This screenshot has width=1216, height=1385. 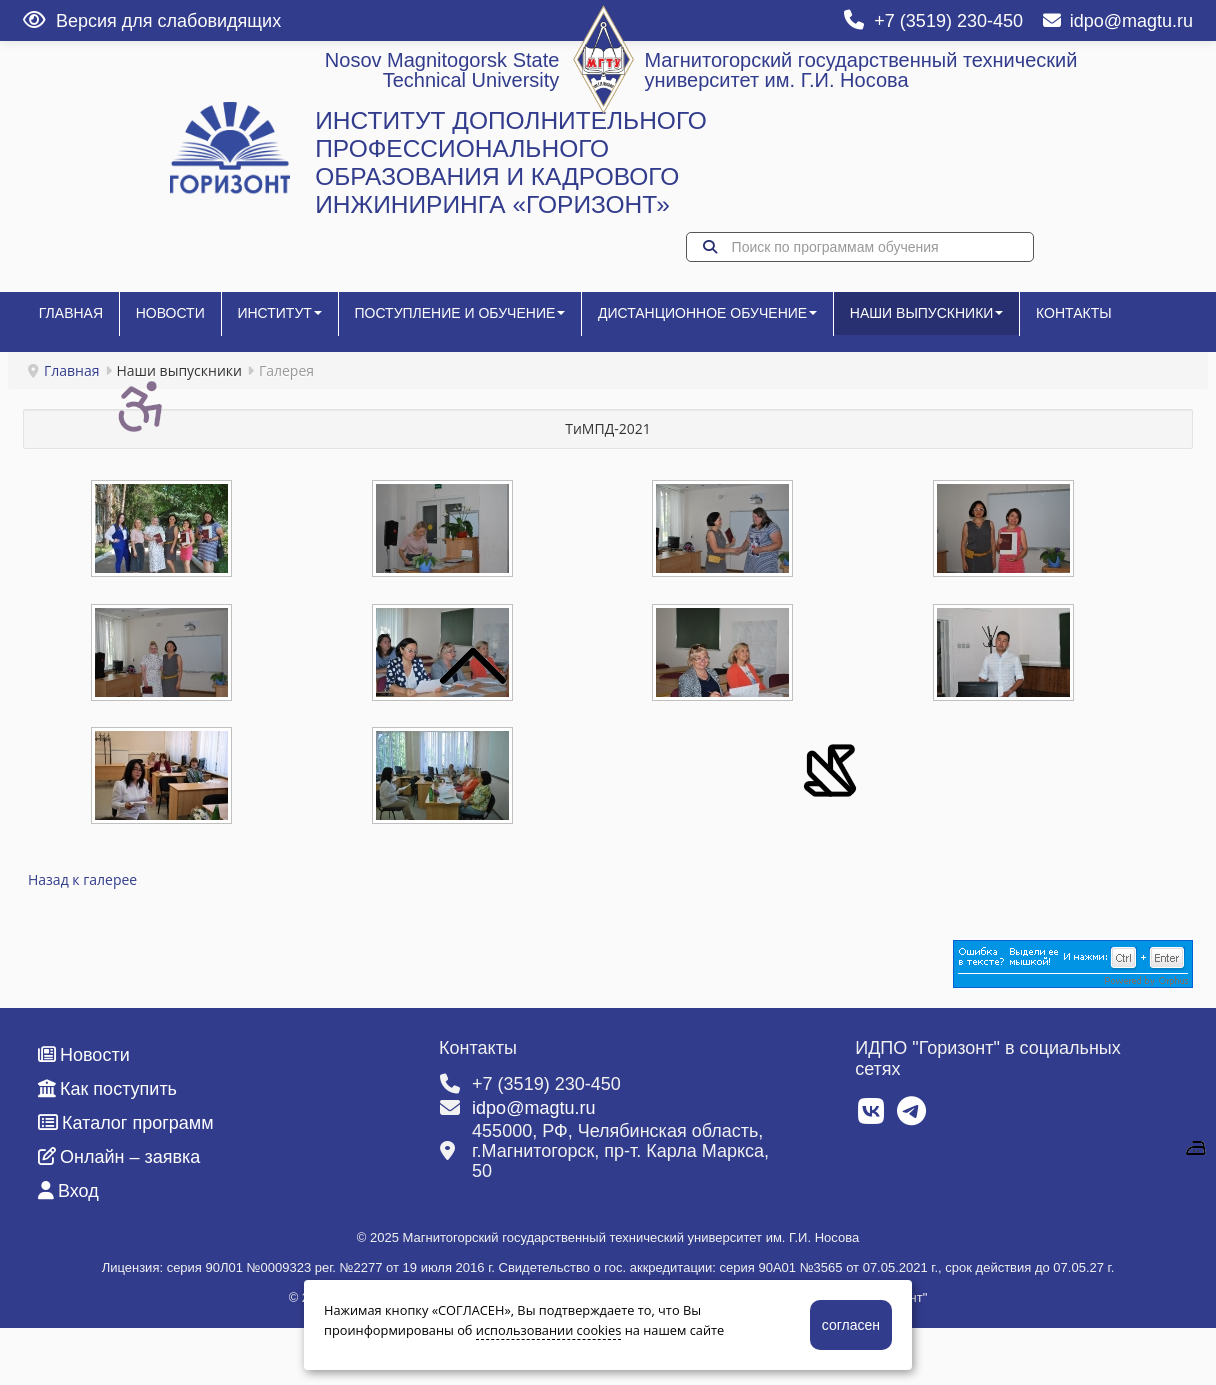 What do you see at coordinates (830, 770) in the screenshot?
I see `access paper crafts or origami tutorials` at bounding box center [830, 770].